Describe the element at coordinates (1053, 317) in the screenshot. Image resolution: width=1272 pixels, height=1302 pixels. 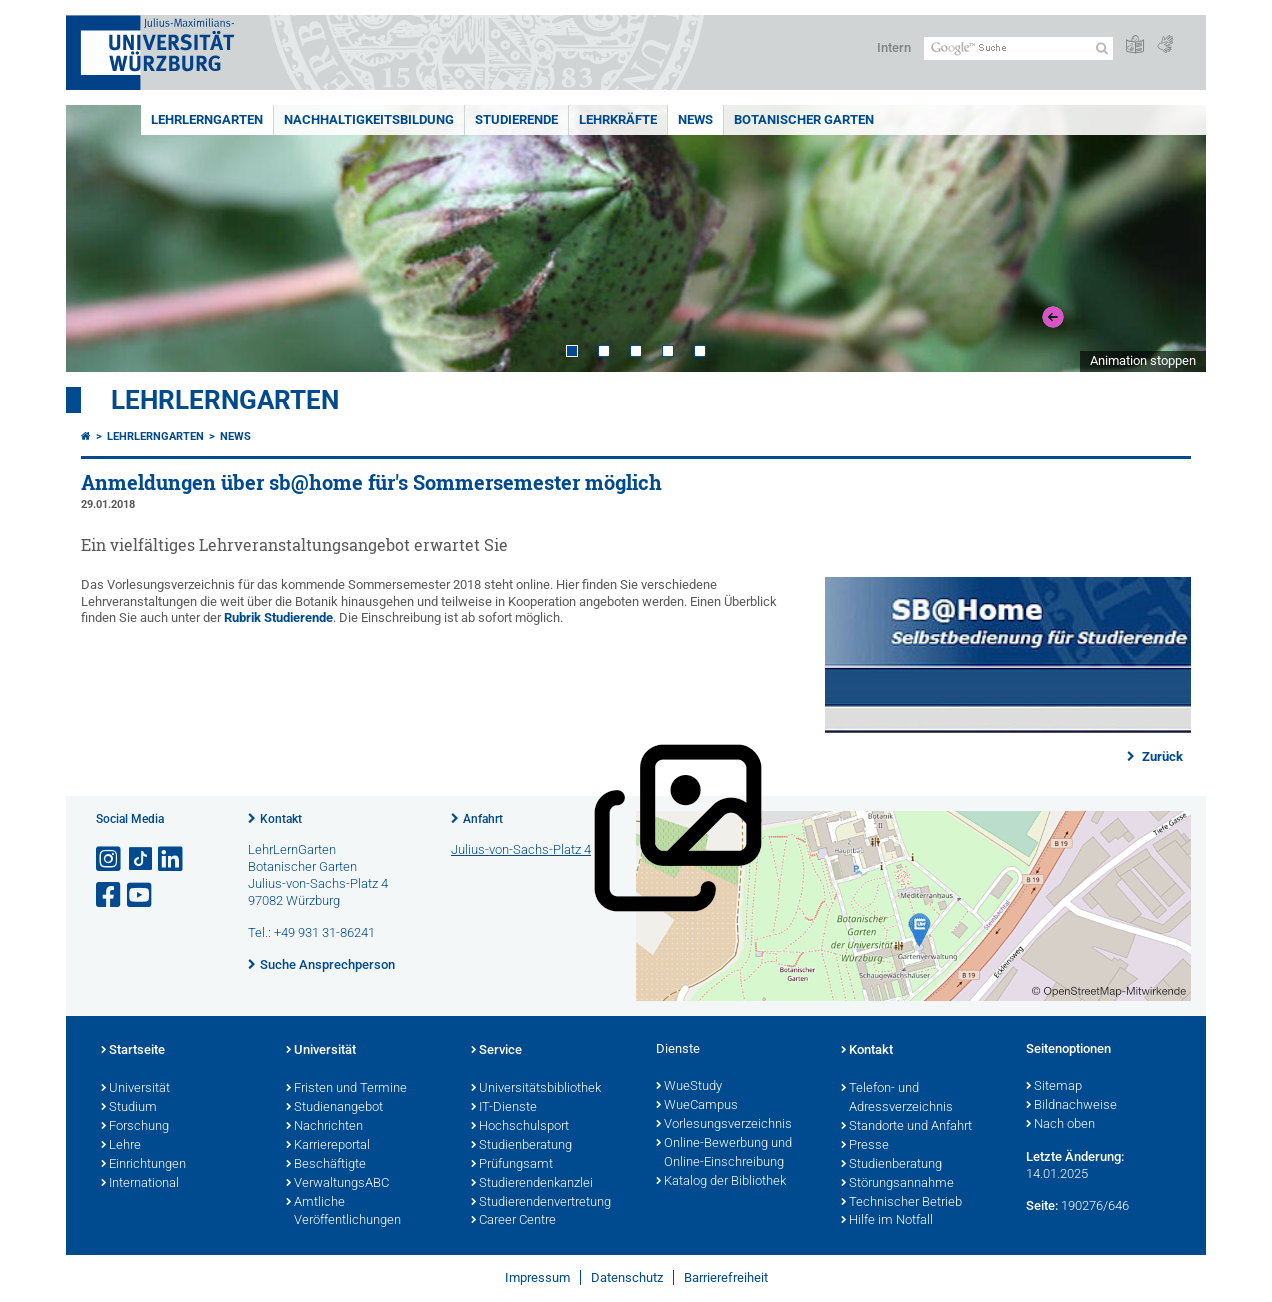
I see `go back to the previous screen` at that location.